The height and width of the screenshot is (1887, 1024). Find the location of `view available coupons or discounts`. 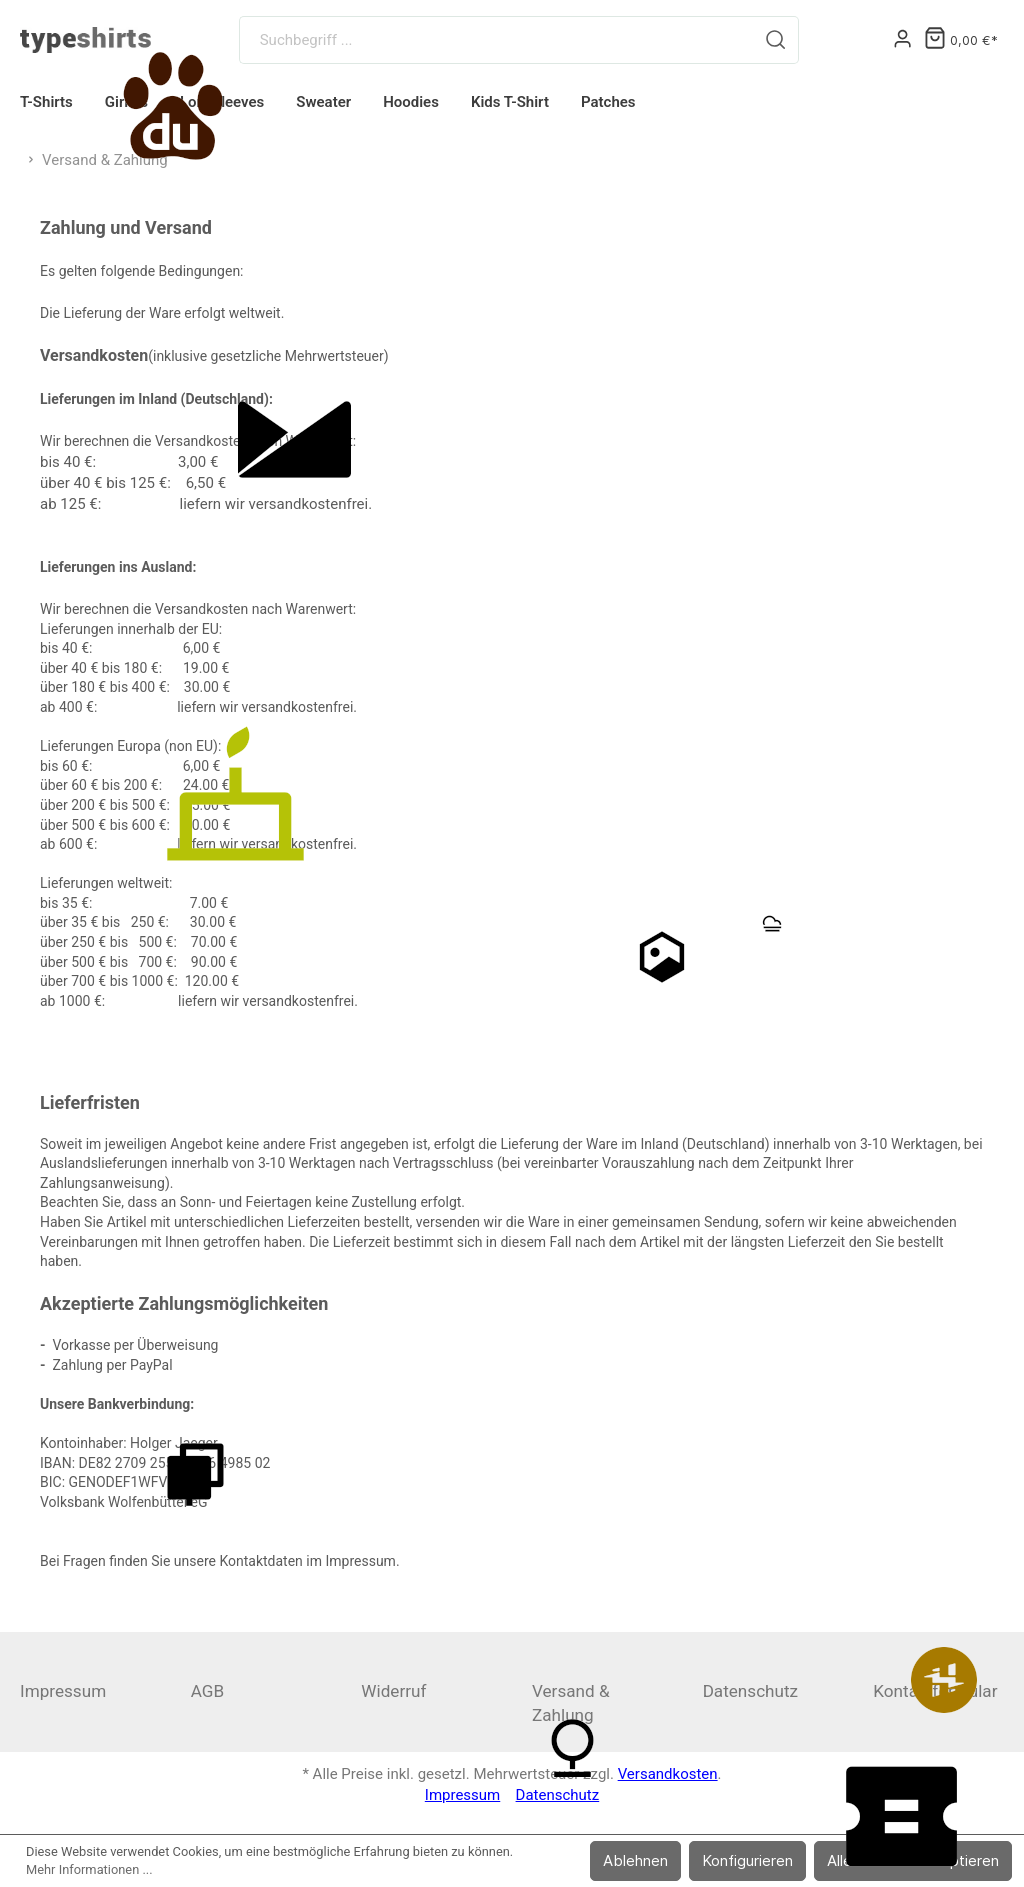

view available coupons or discounts is located at coordinates (901, 1816).